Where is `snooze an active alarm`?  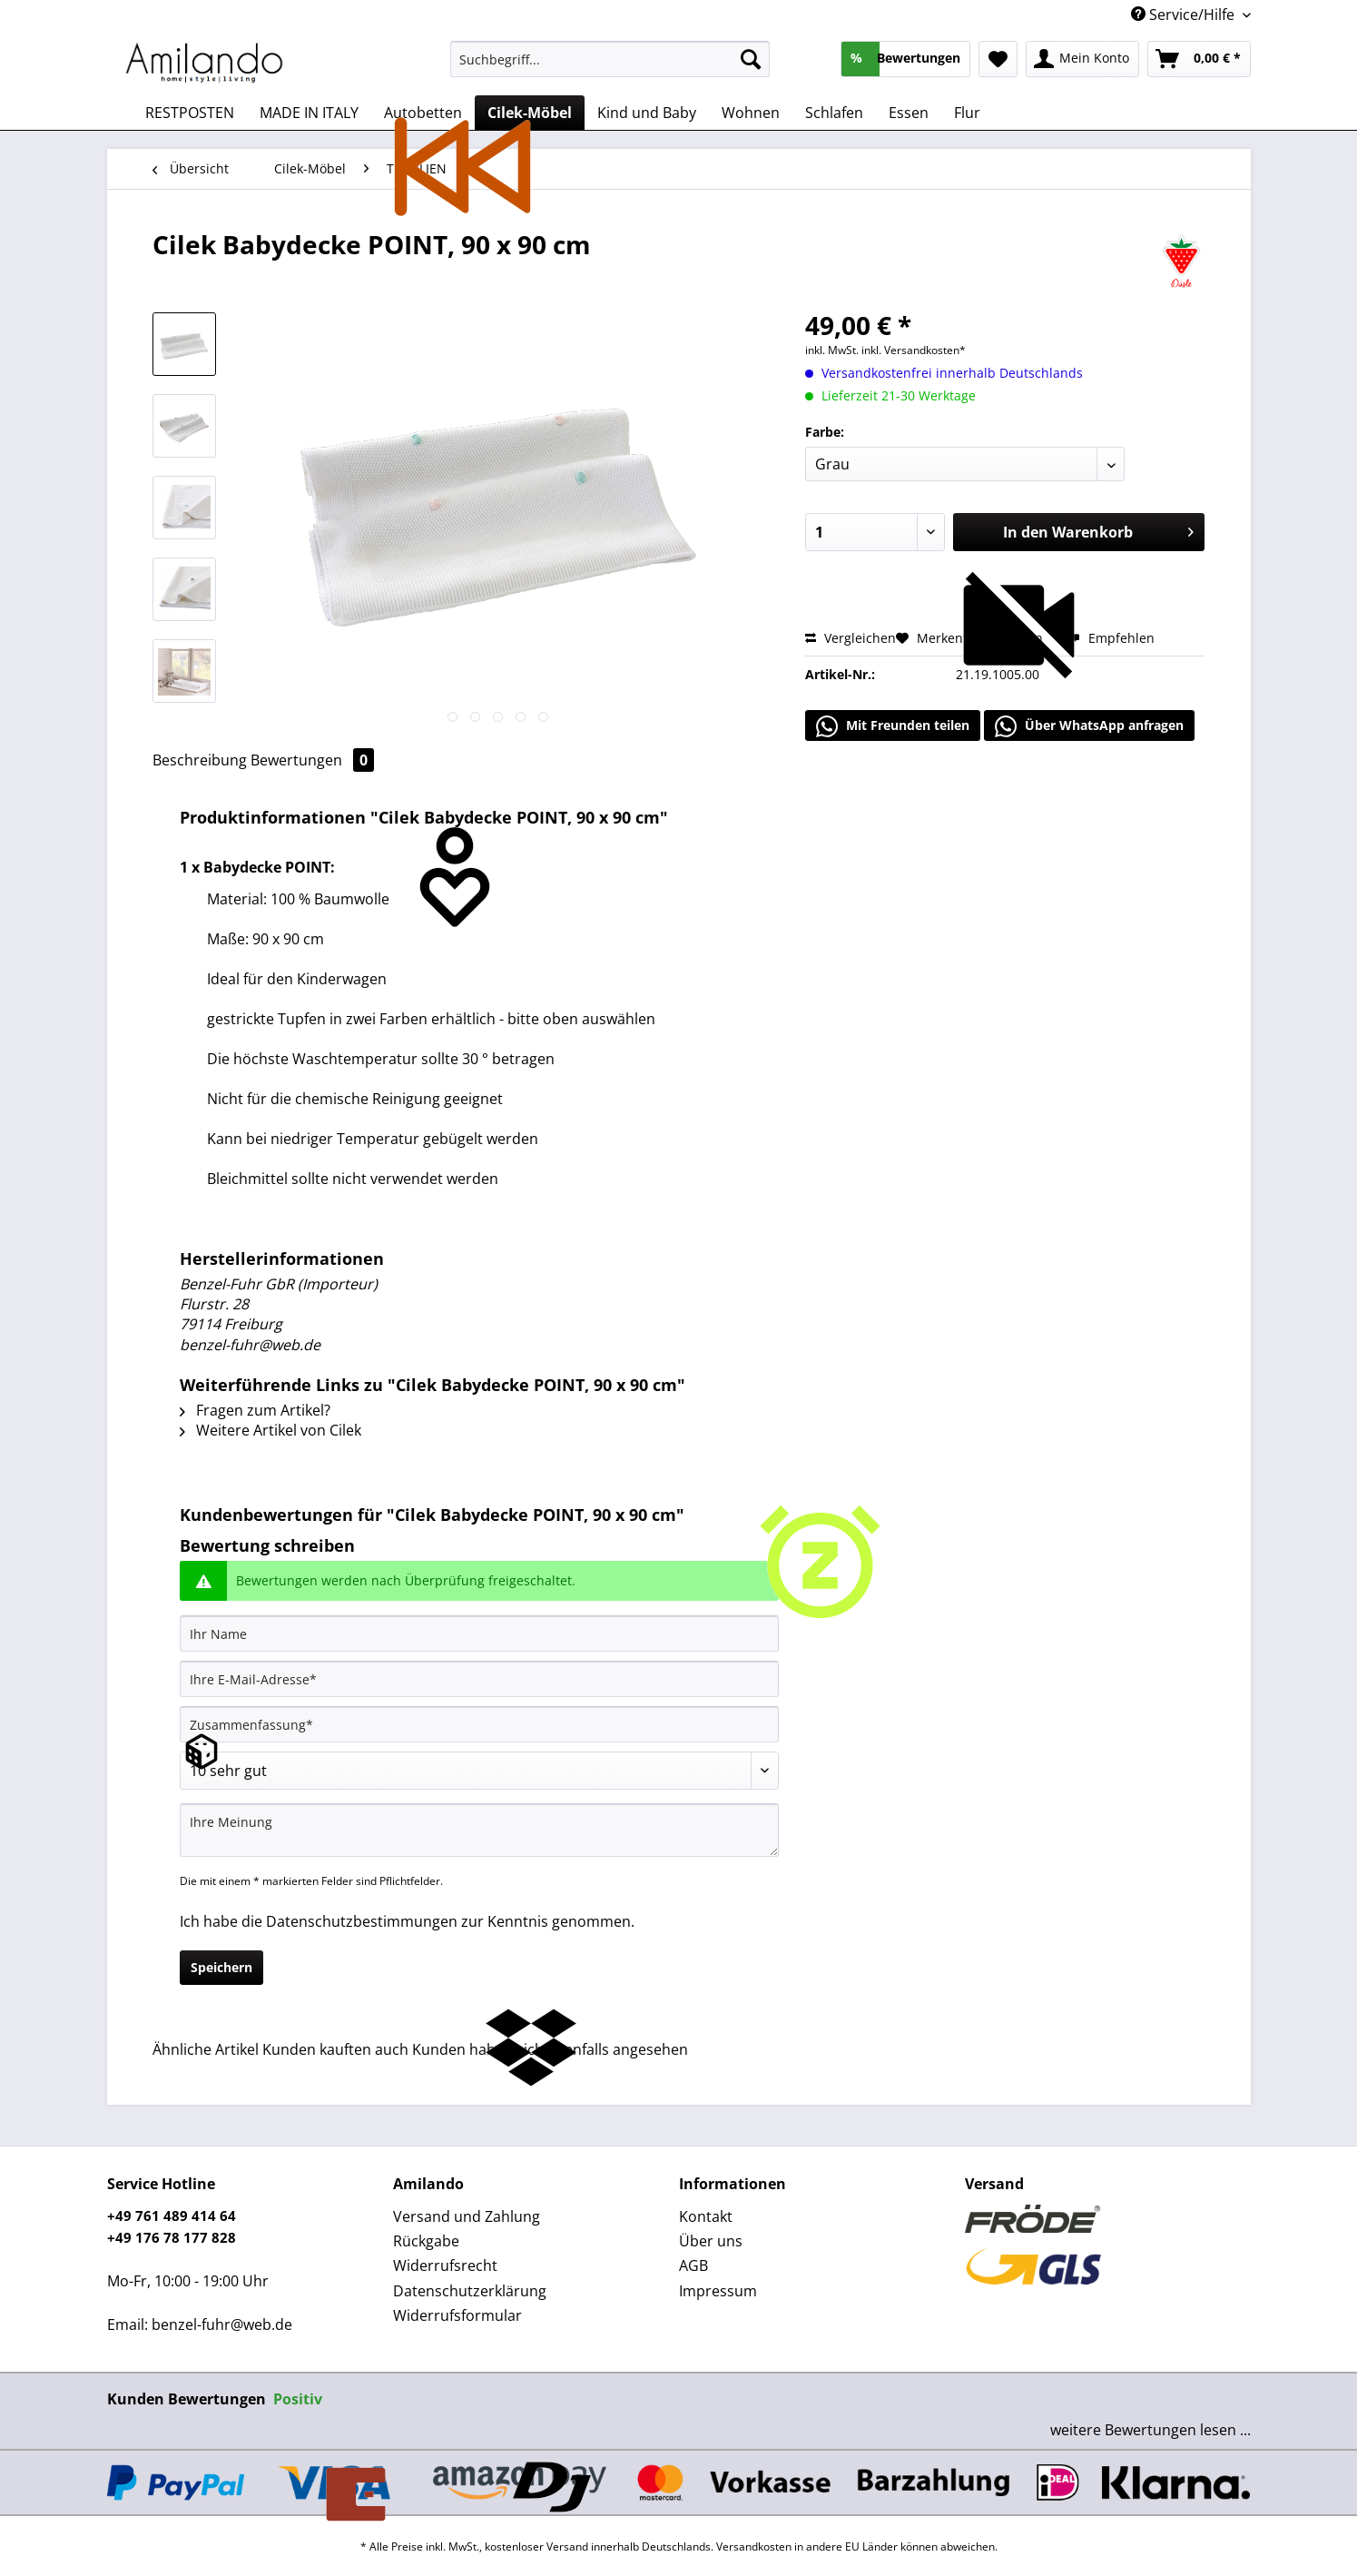
snooze an active alarm is located at coordinates (820, 1559).